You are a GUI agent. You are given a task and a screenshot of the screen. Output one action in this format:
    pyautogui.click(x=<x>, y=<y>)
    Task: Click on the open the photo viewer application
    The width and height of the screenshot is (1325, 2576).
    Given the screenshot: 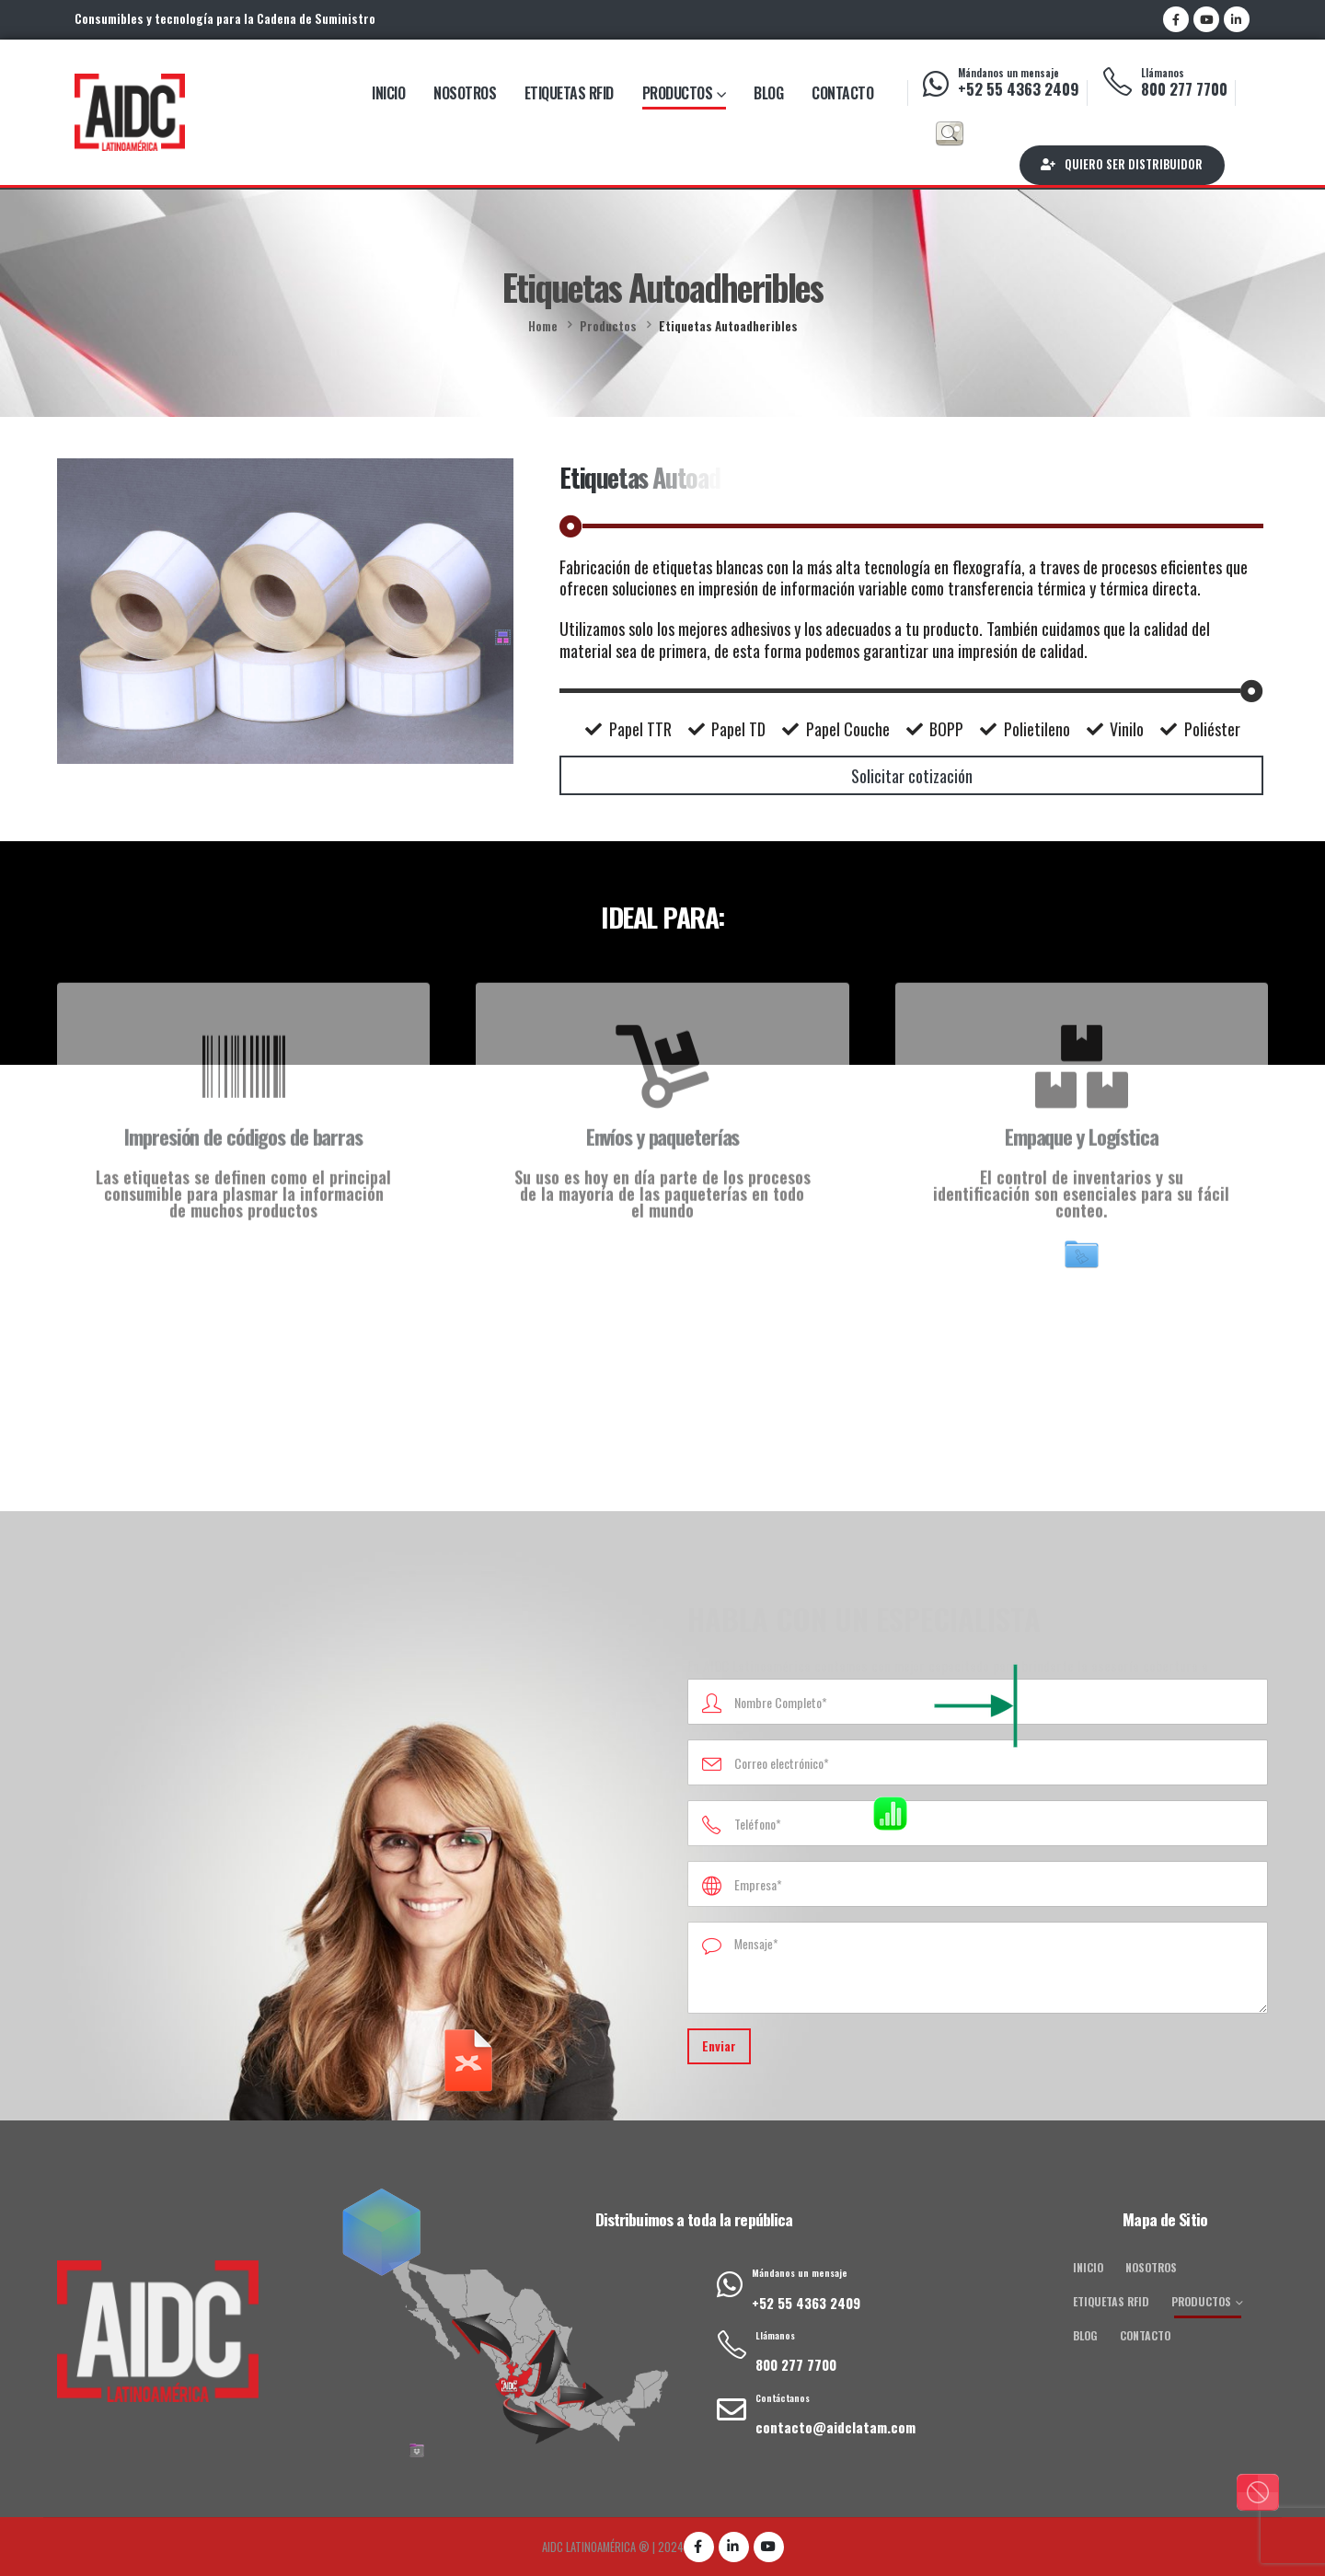 What is the action you would take?
    pyautogui.click(x=950, y=133)
    